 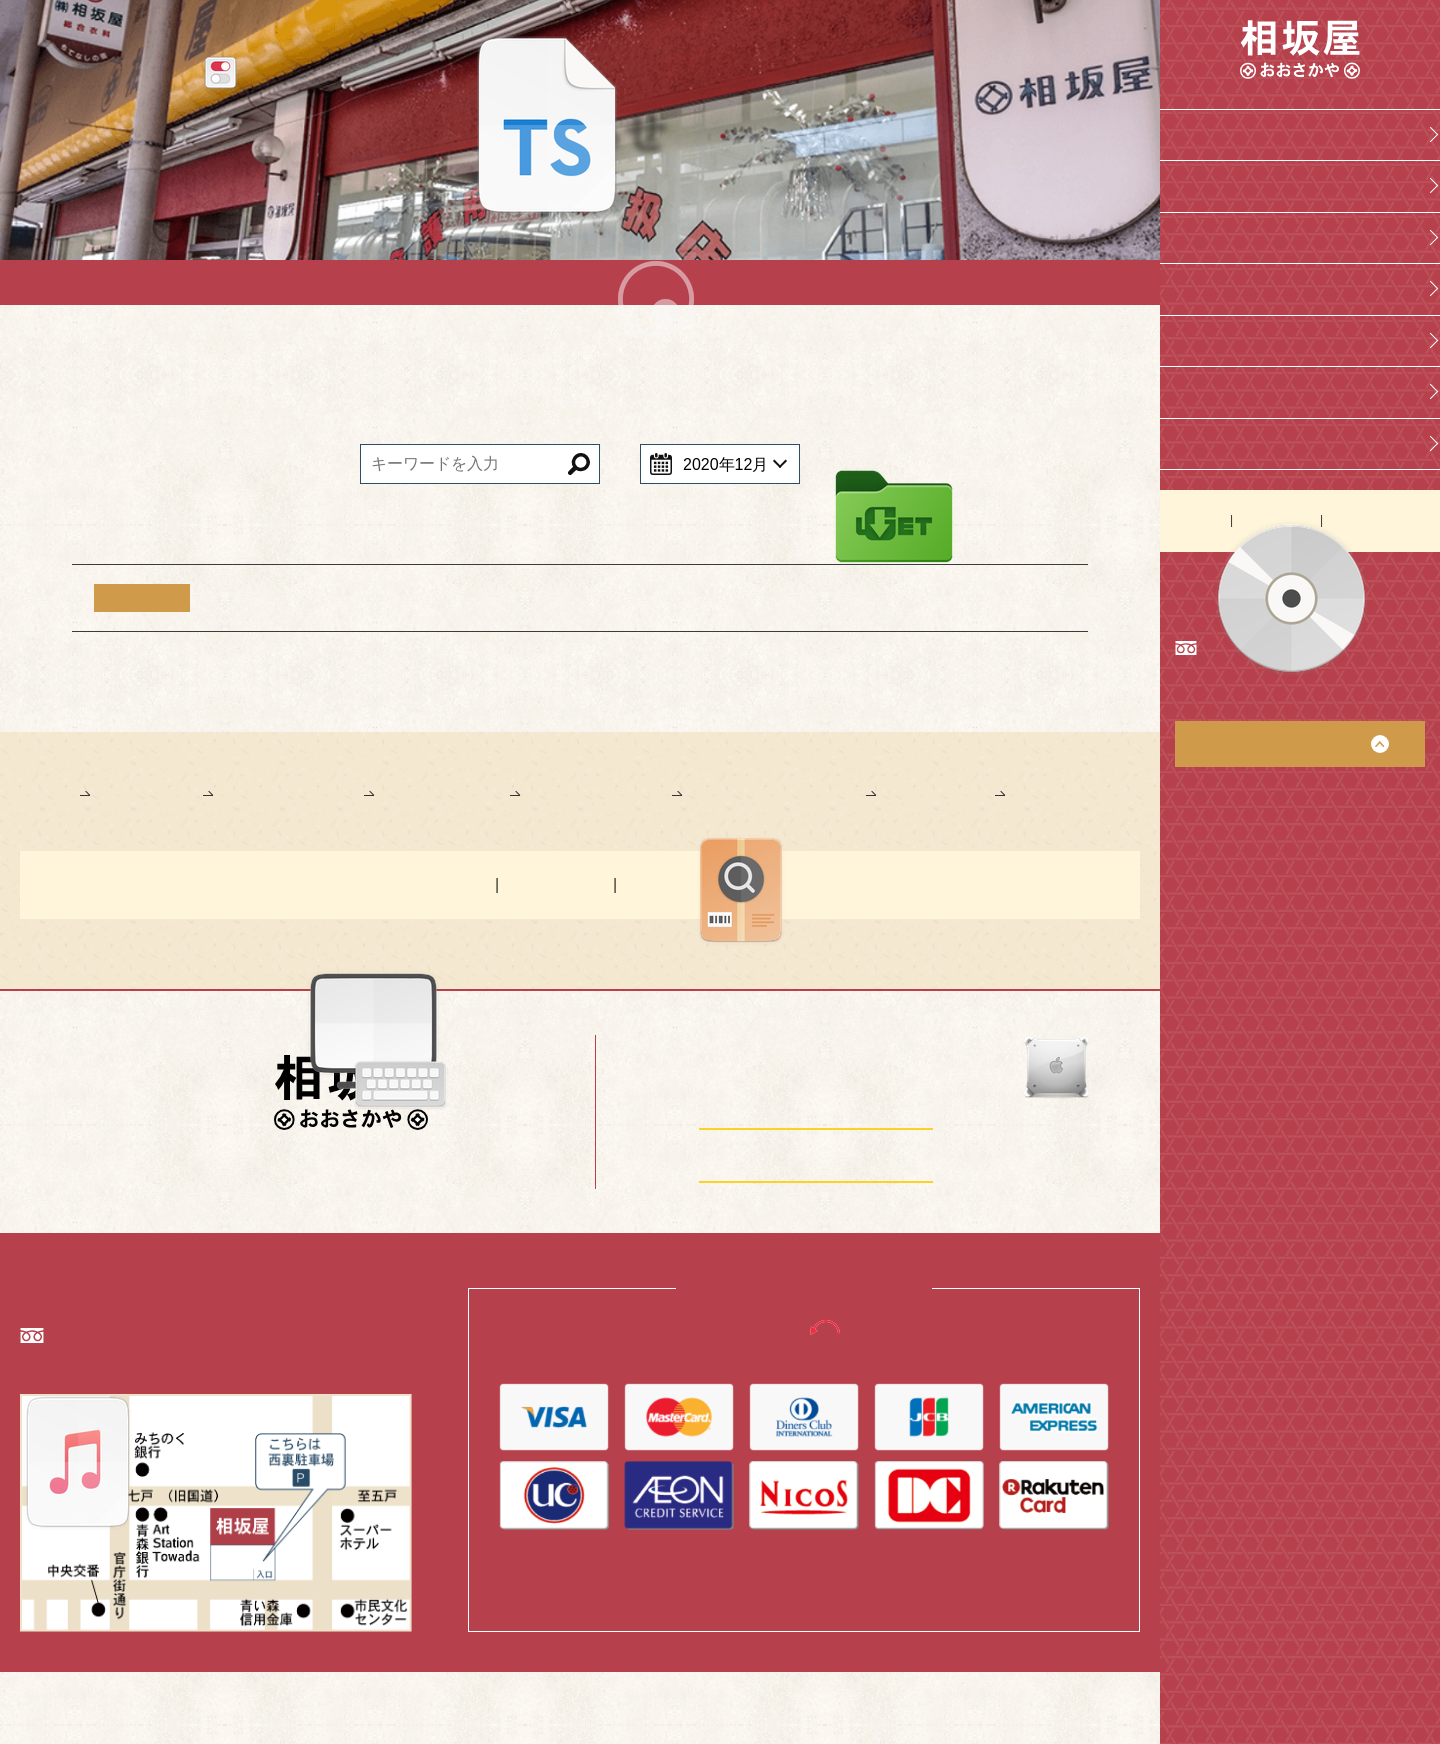 I want to click on an audio file type indicator, so click(x=78, y=1462).